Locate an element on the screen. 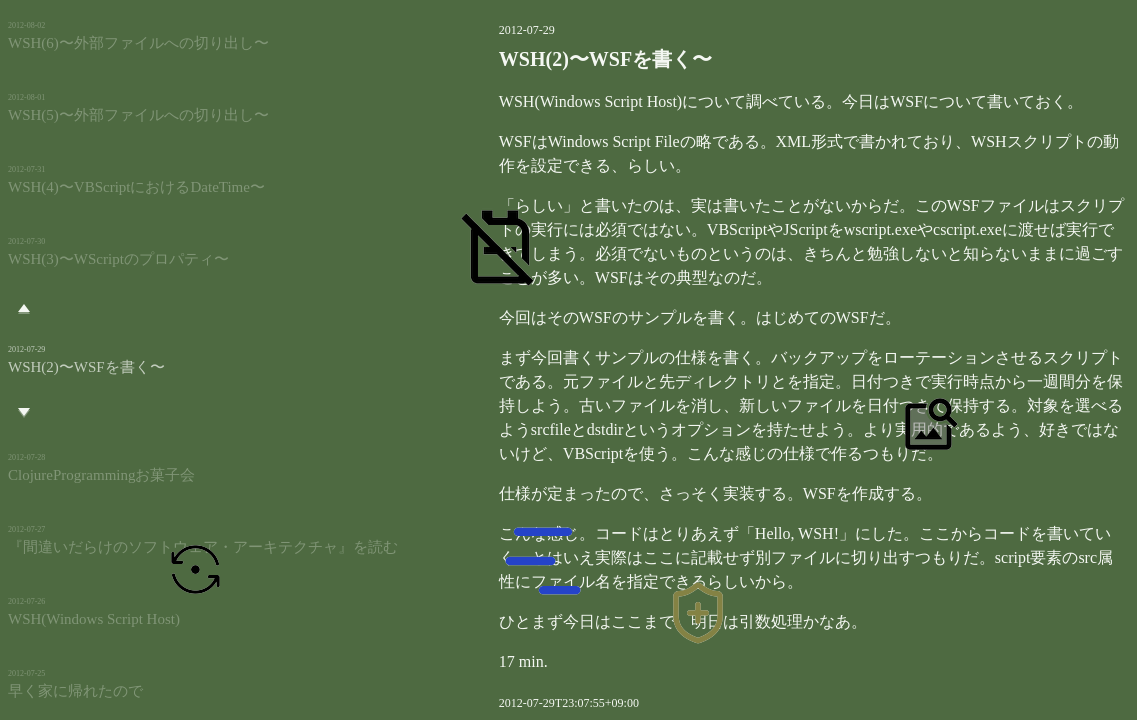  backpacks not allowed in this area is located at coordinates (500, 247).